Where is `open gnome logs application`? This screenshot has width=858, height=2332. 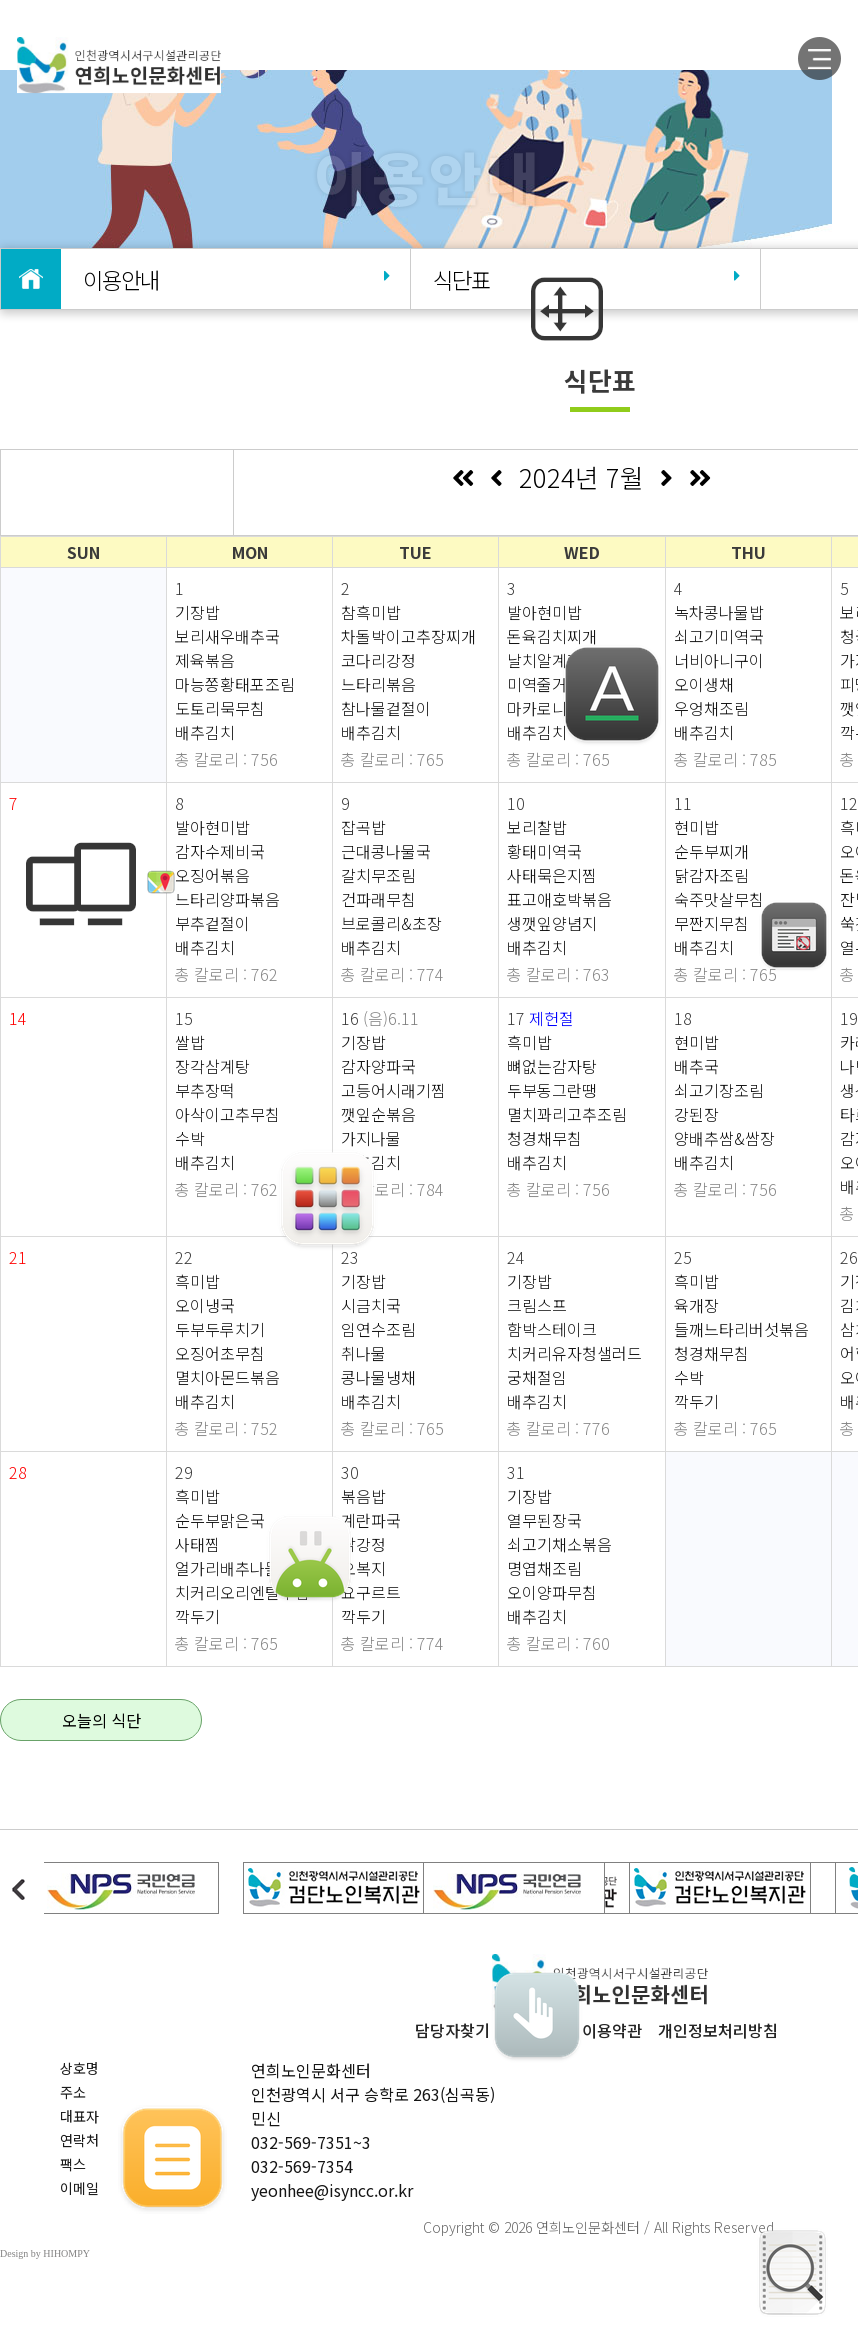
open gnome logs application is located at coordinates (792, 2272).